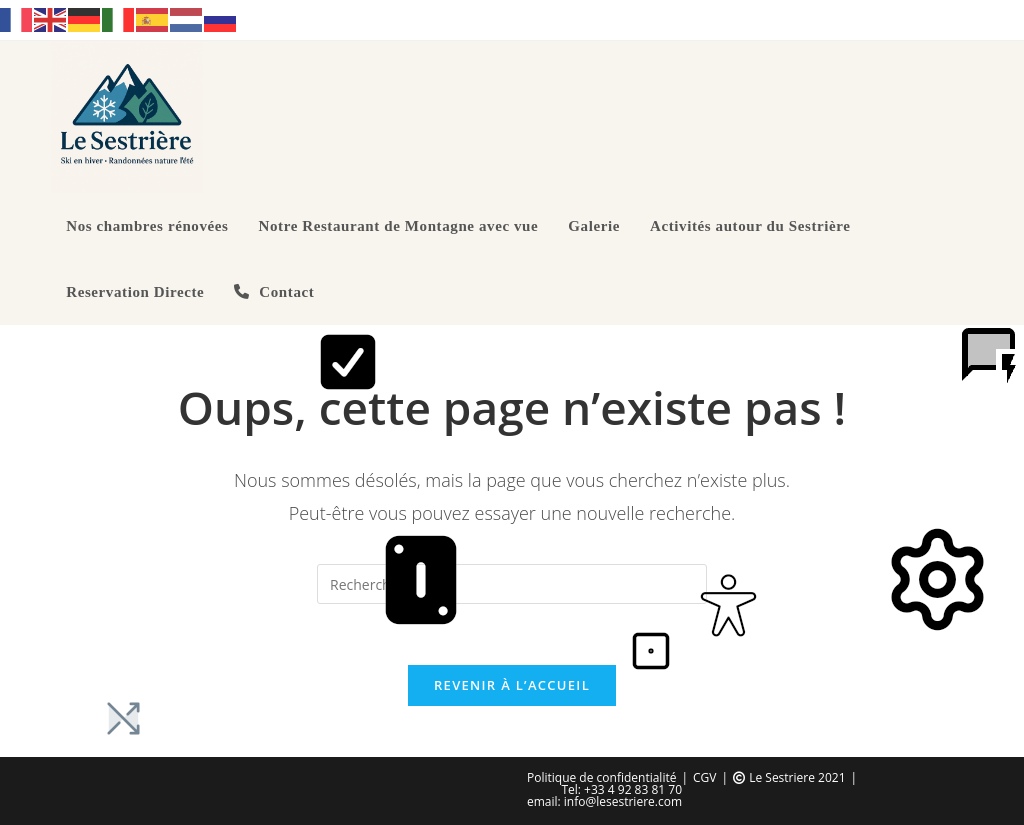 Image resolution: width=1024 pixels, height=825 pixels. Describe the element at coordinates (651, 651) in the screenshot. I see `roll the dice or generate a random result` at that location.